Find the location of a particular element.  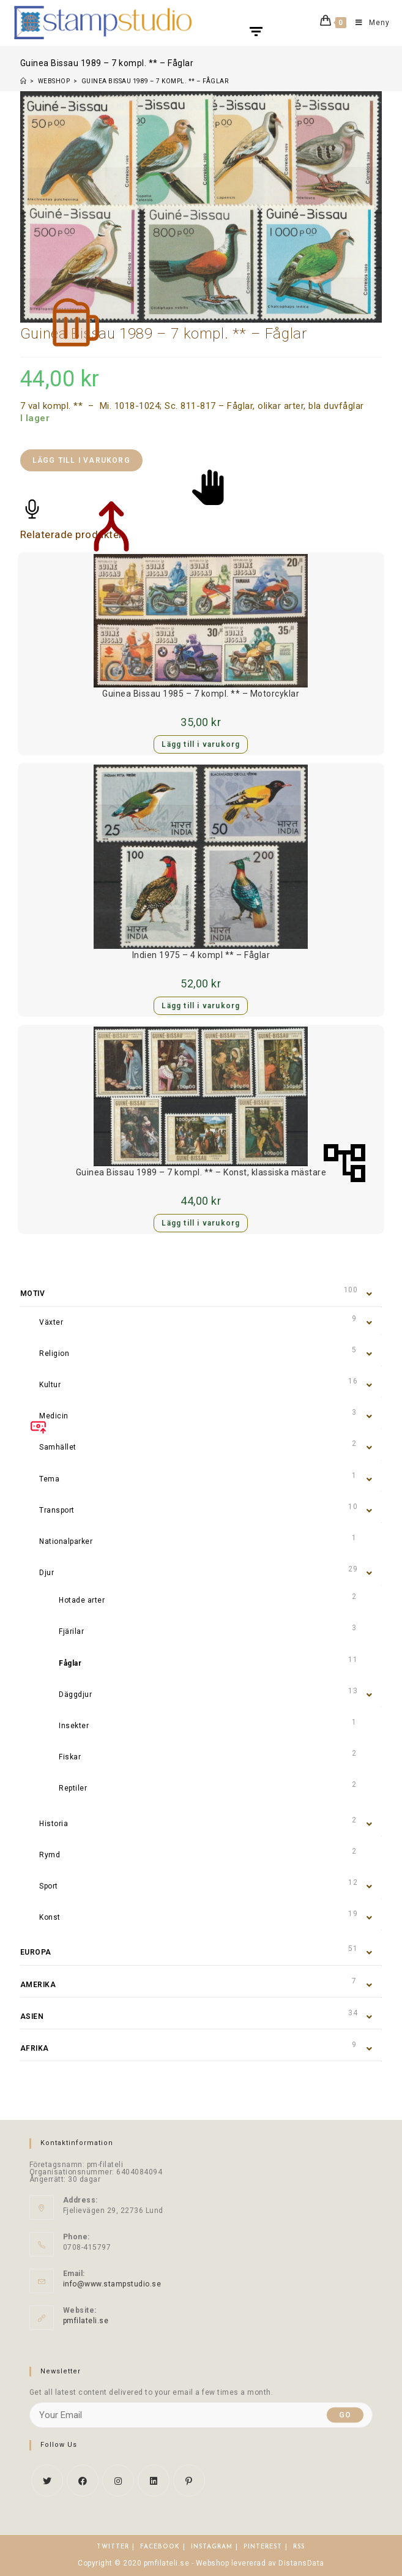

view nearby bars or breweries is located at coordinates (73, 324).